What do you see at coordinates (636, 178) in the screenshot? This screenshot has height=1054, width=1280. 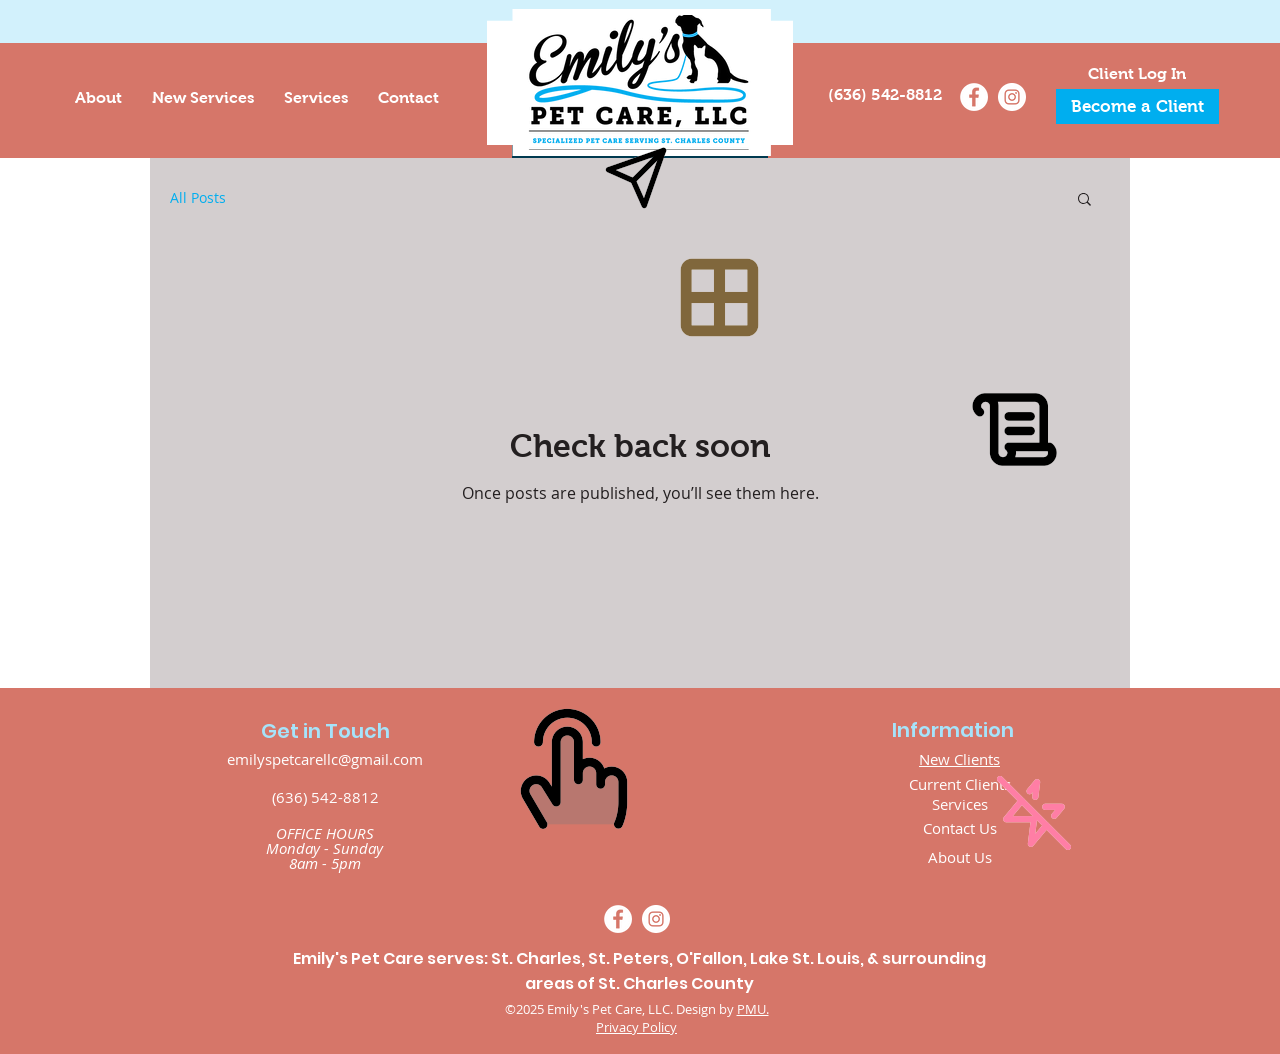 I see `send a message` at bounding box center [636, 178].